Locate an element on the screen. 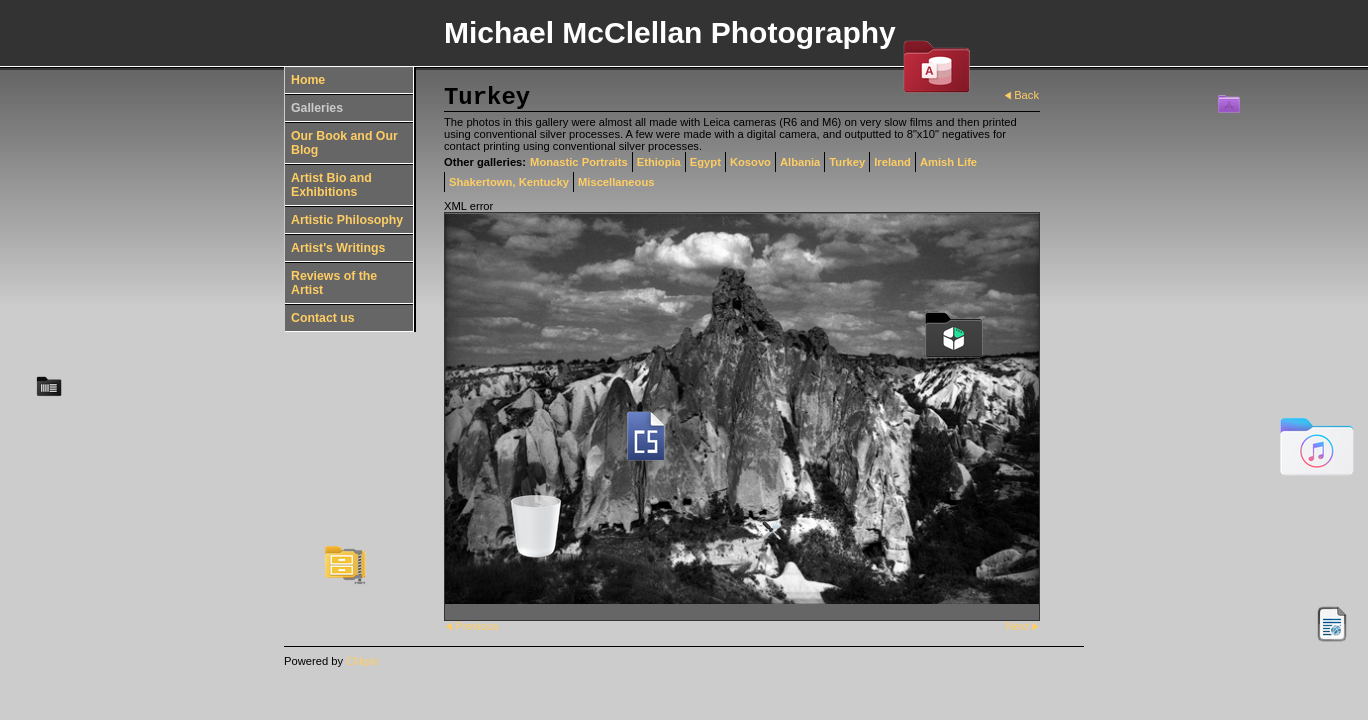  open a web template document file is located at coordinates (1332, 624).